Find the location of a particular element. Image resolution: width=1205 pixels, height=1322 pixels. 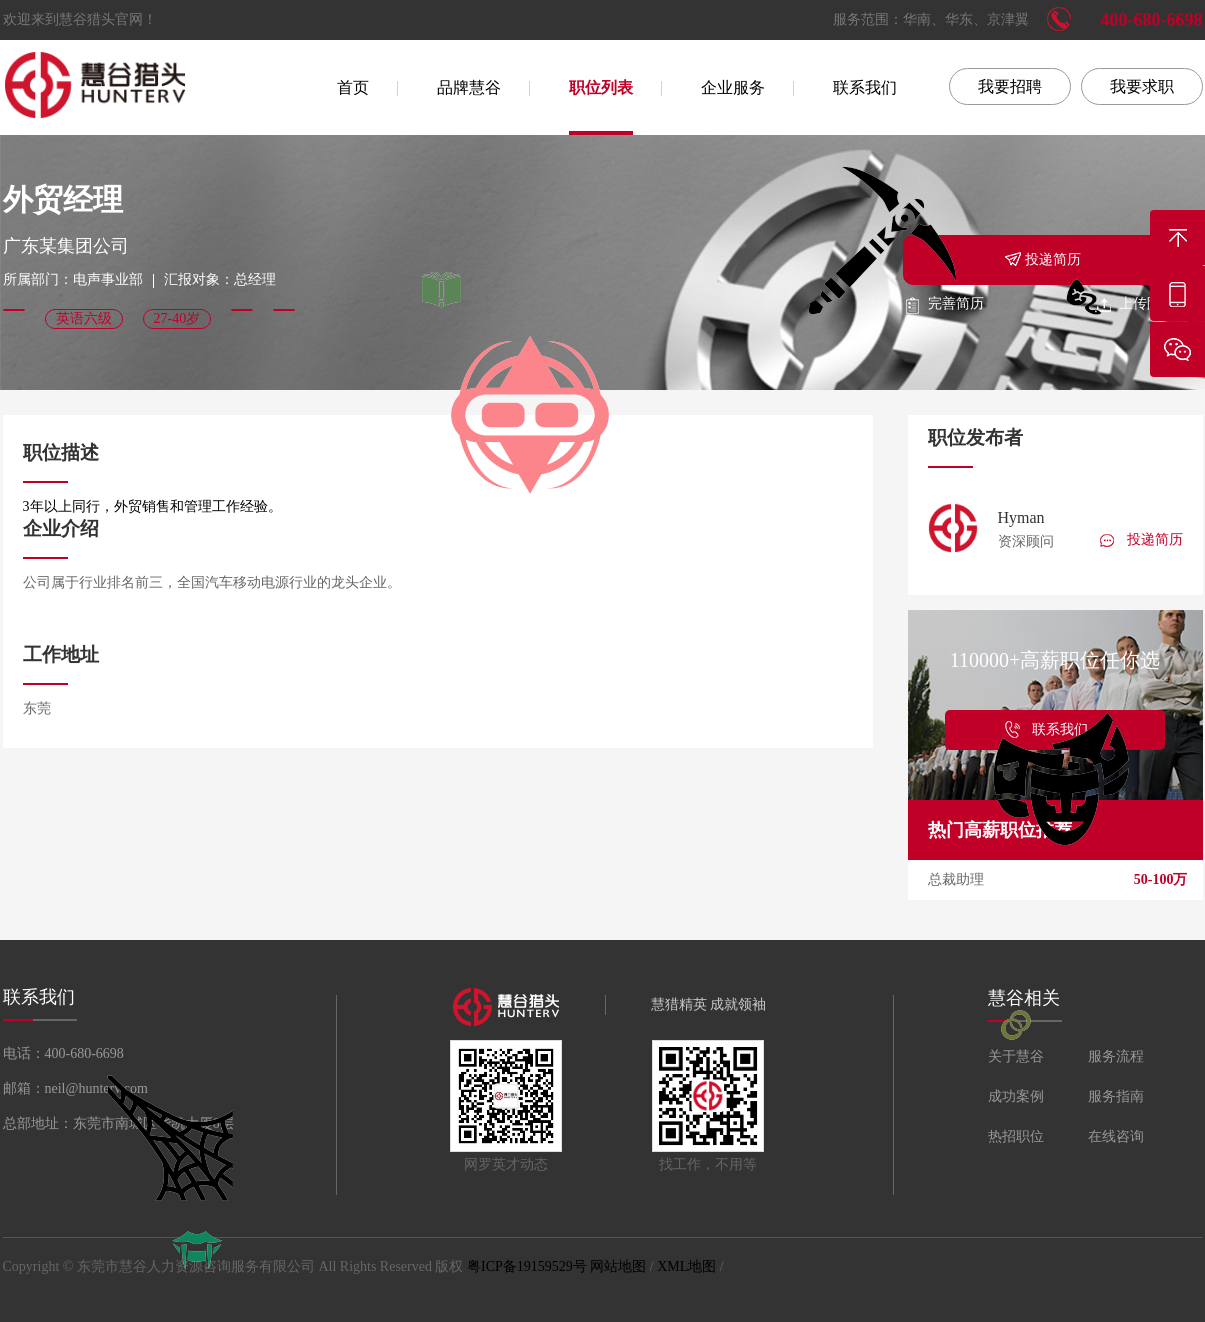

indicates a snake egg hatching in a game is located at coordinates (1084, 297).